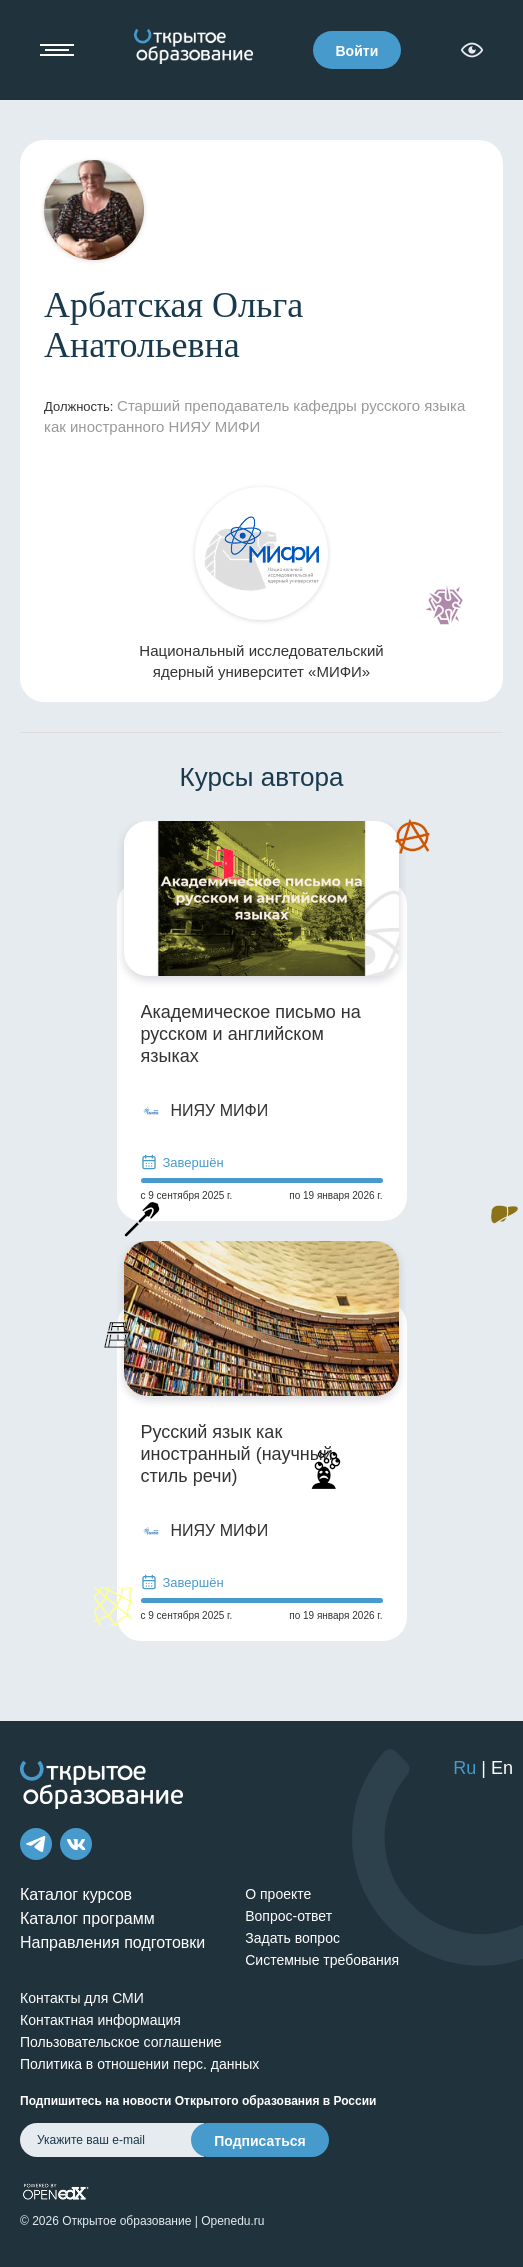 This screenshot has height=2267, width=523. Describe the element at coordinates (118, 1334) in the screenshot. I see `view tennis court availability` at that location.